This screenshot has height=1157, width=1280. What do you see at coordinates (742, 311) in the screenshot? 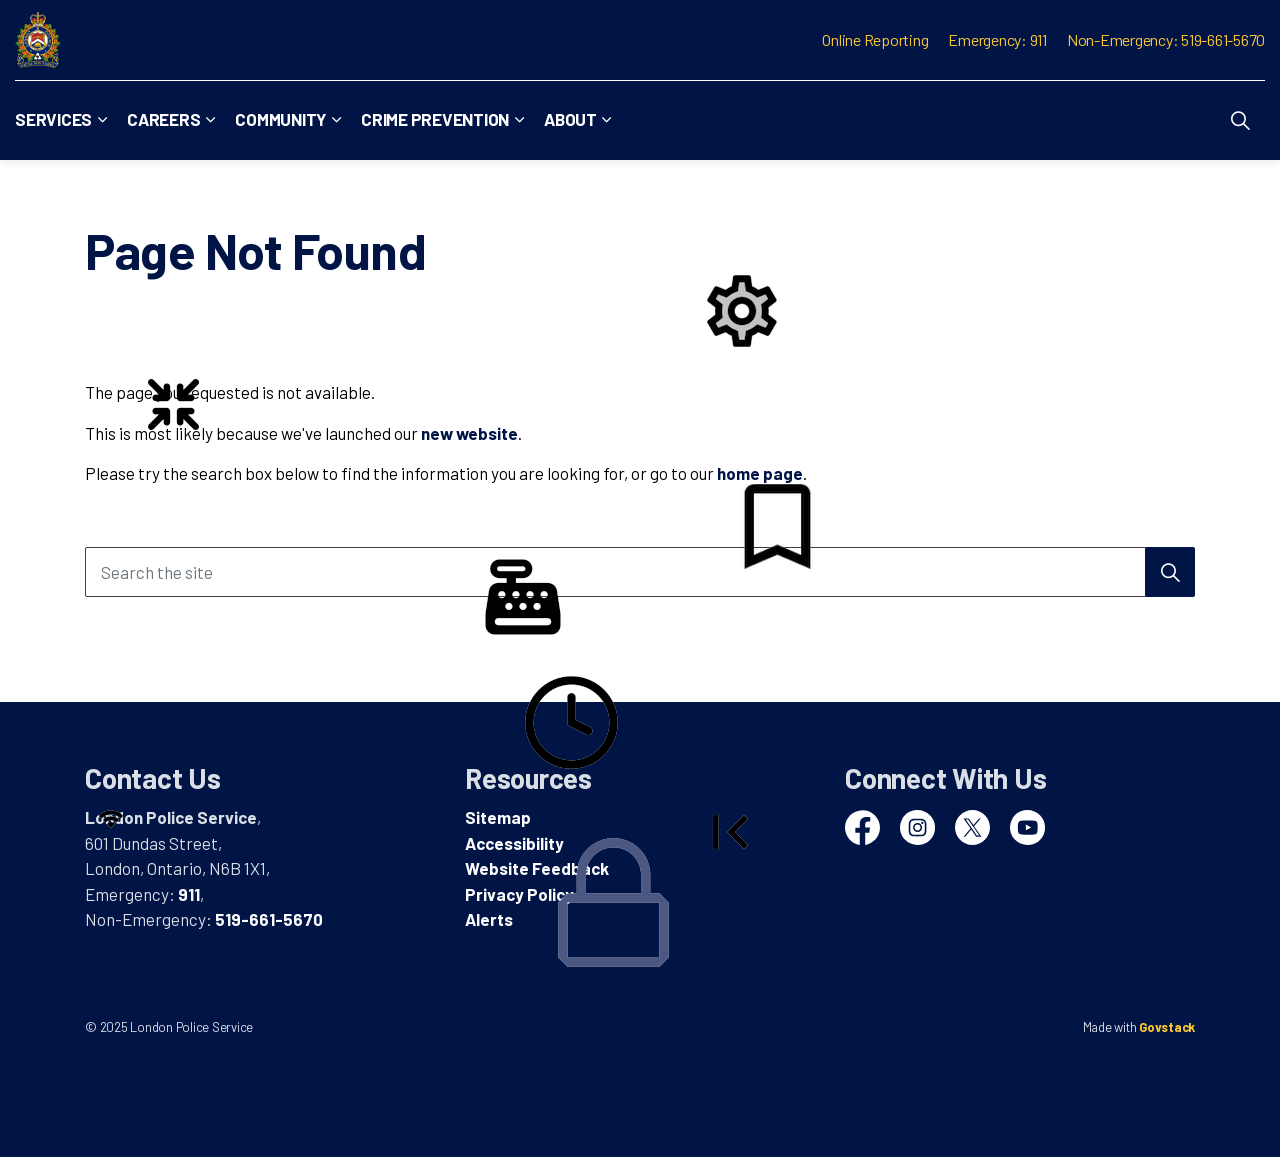
I see `access app or system settings` at bounding box center [742, 311].